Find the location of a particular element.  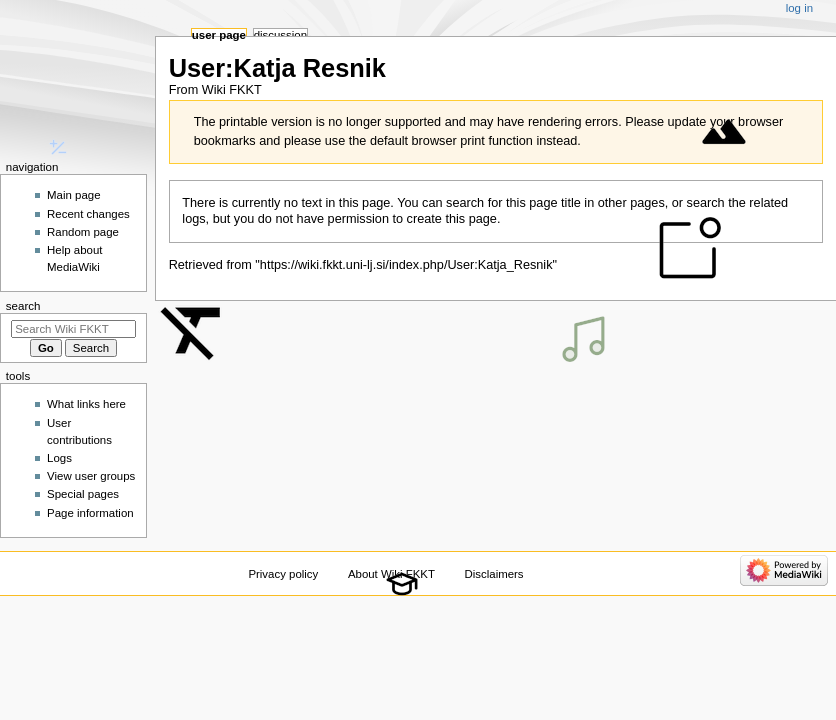

clear text formatting is located at coordinates (193, 330).